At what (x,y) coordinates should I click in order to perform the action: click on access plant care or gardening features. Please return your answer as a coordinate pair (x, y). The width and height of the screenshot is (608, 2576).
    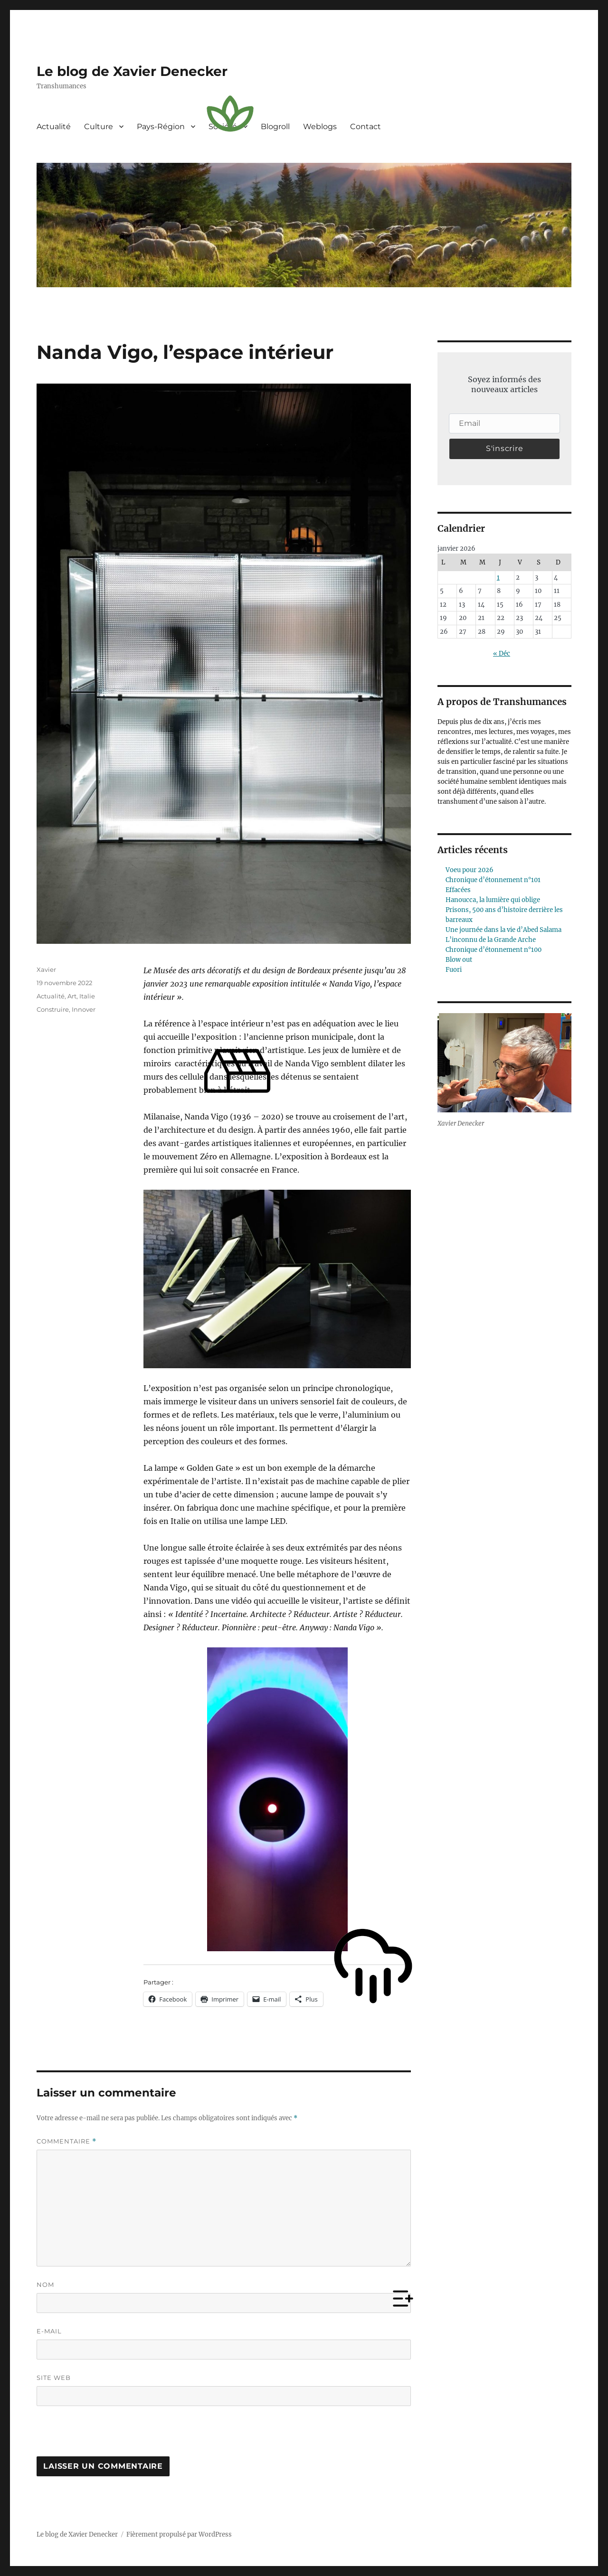
    Looking at the image, I should click on (230, 114).